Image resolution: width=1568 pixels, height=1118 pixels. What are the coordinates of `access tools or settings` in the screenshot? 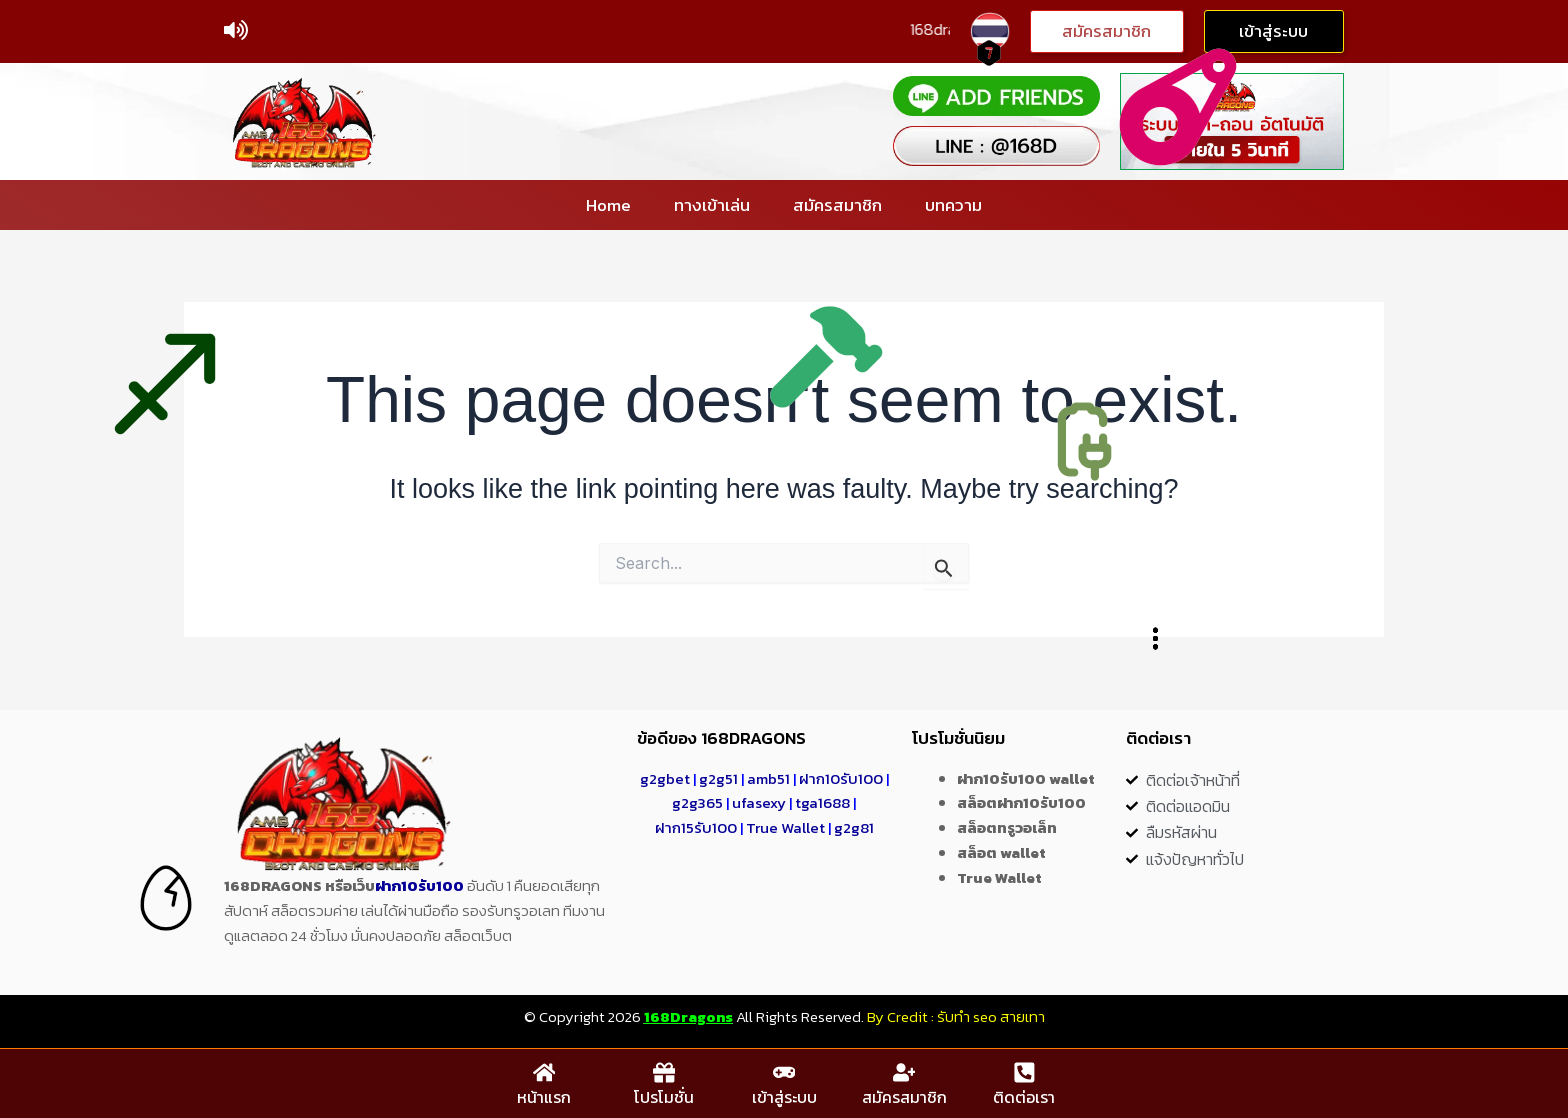 It's located at (825, 358).